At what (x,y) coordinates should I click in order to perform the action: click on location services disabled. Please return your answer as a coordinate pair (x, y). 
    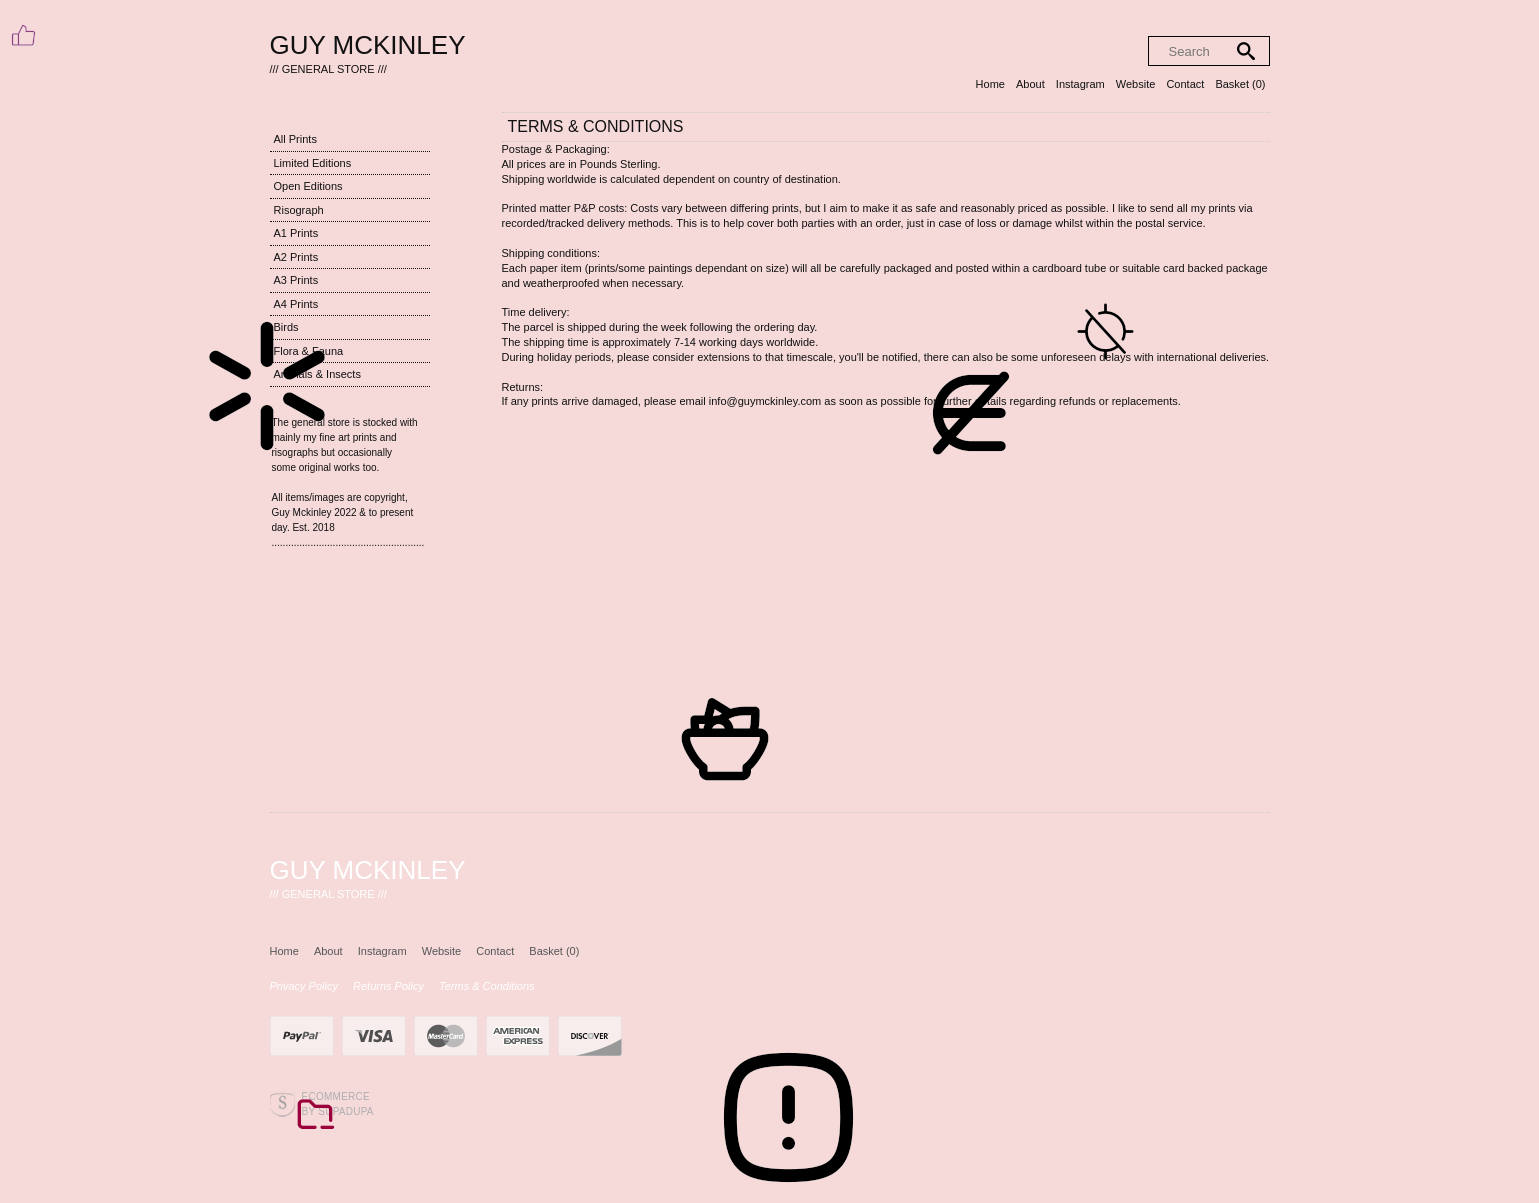
    Looking at the image, I should click on (1105, 331).